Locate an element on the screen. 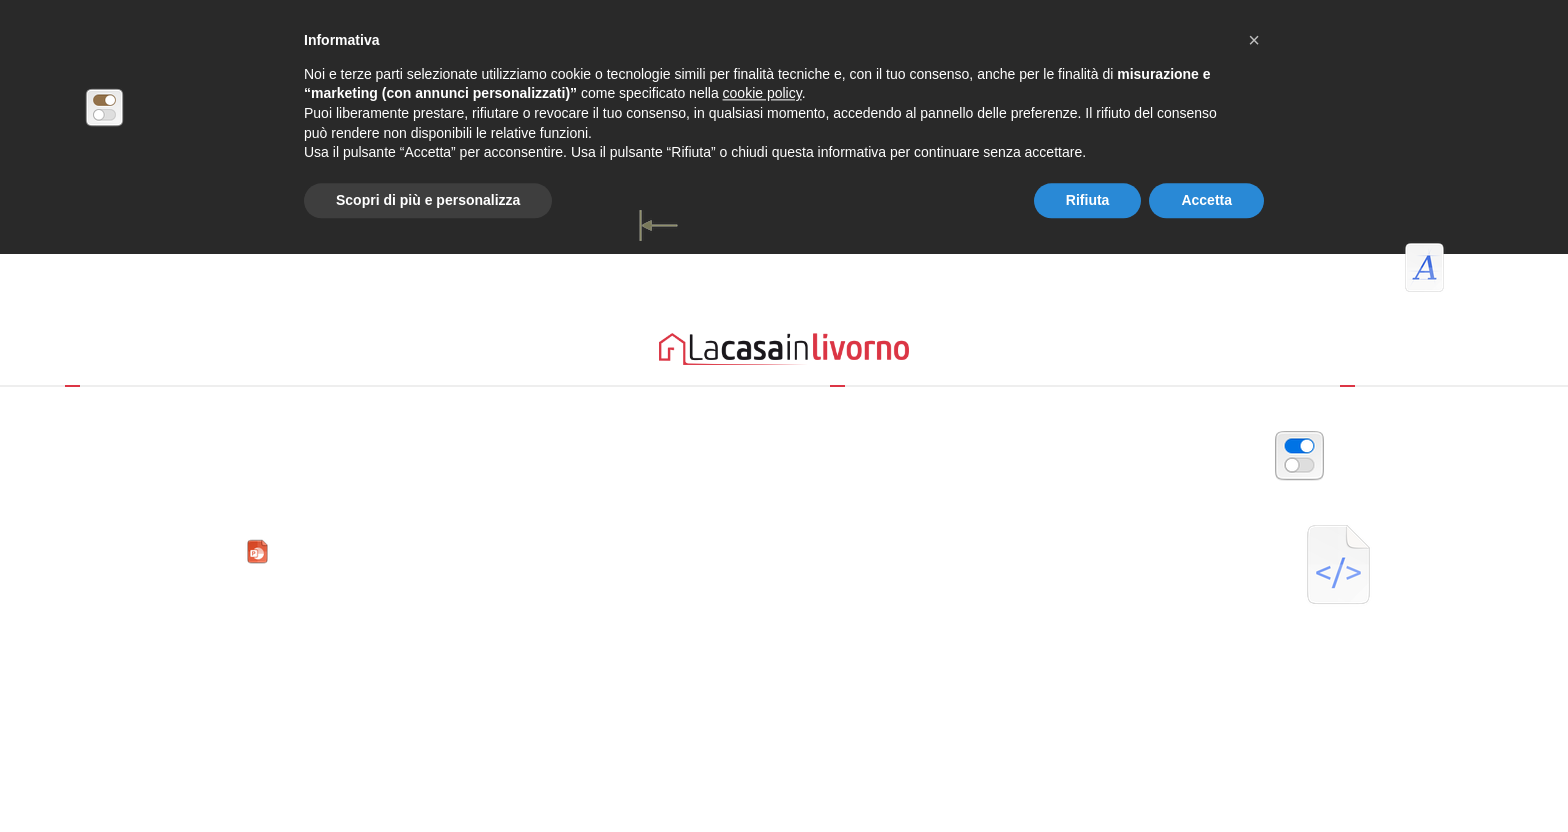  open desktop preferences or settings is located at coordinates (104, 107).